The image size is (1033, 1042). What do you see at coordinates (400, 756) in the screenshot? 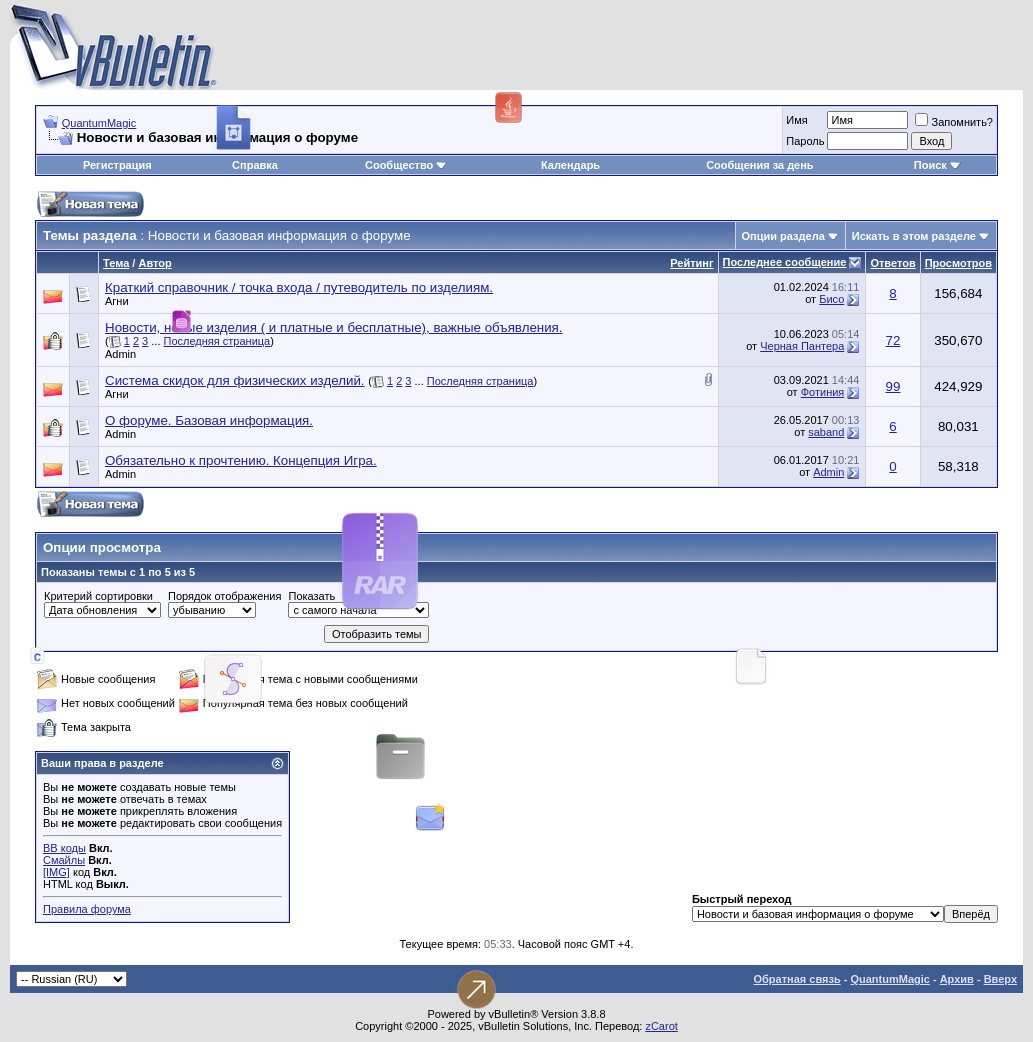
I see `open the file manager application` at bounding box center [400, 756].